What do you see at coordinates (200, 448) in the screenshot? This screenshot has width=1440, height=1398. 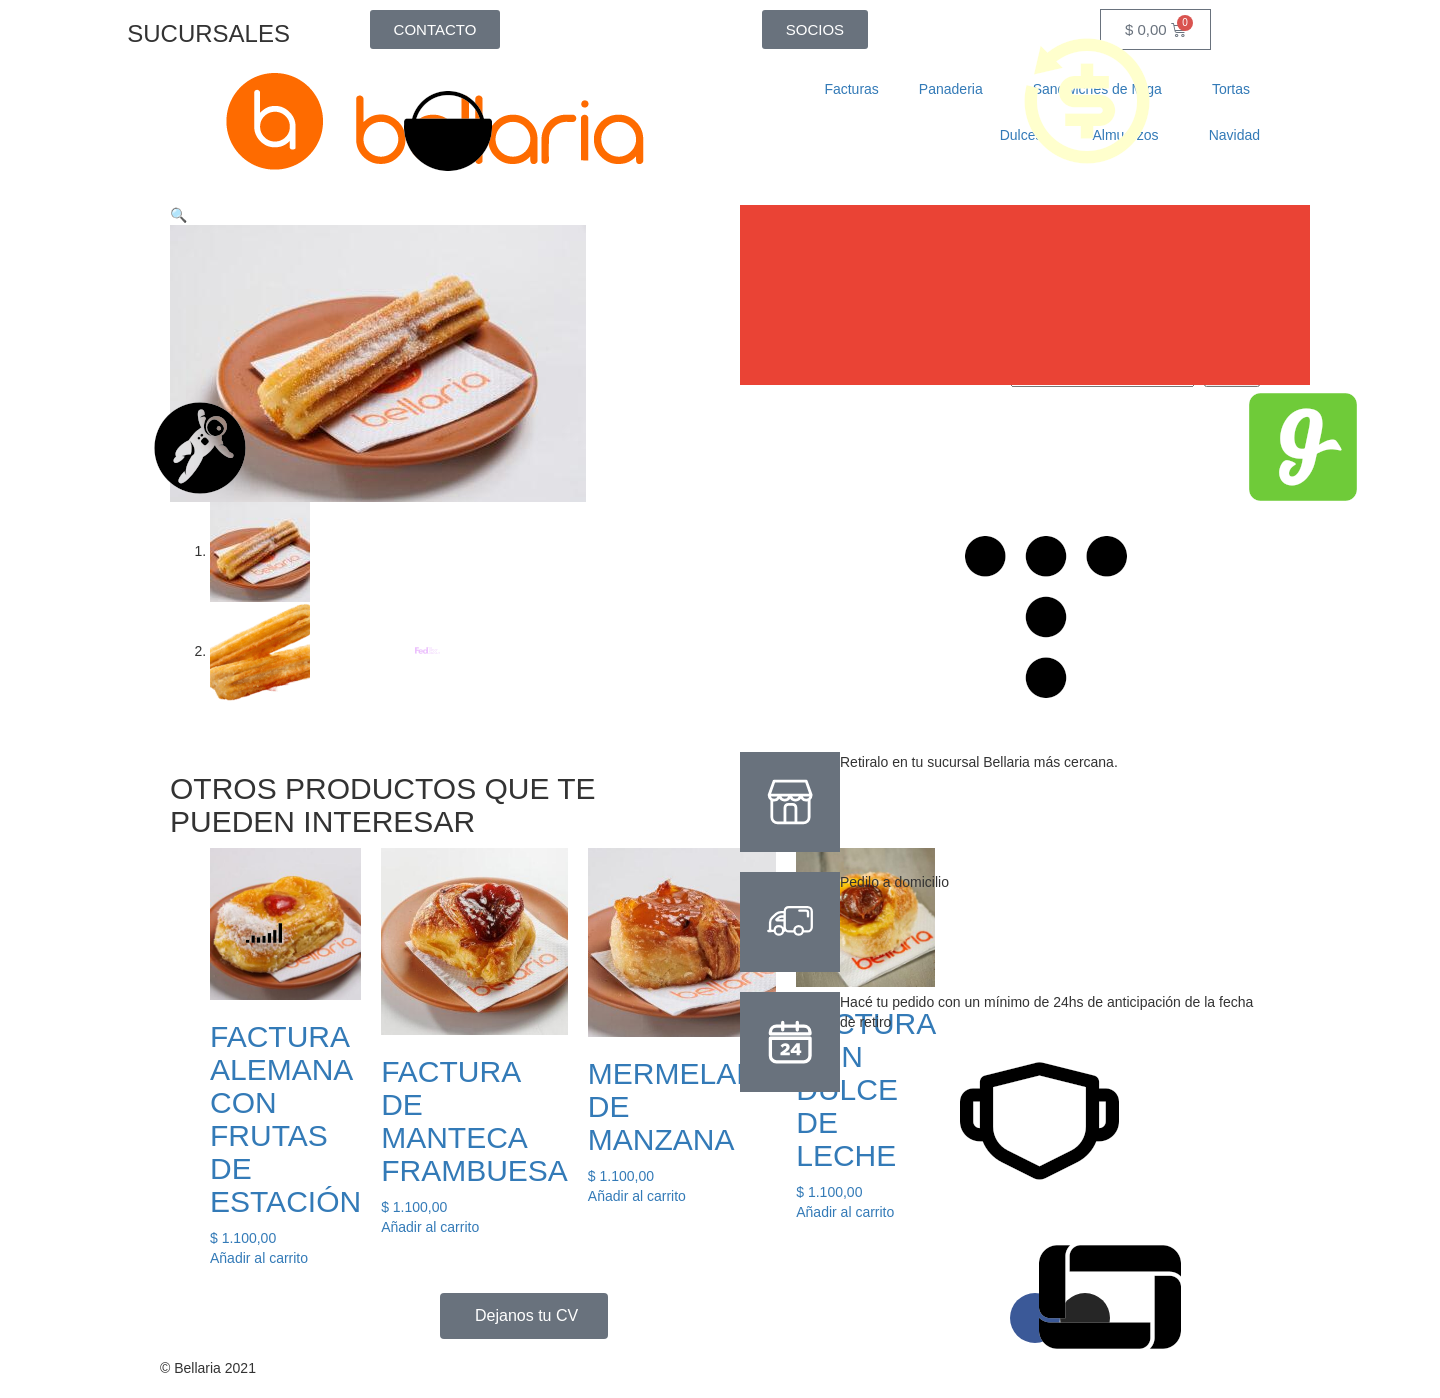 I see `grav CMS platform logo` at bounding box center [200, 448].